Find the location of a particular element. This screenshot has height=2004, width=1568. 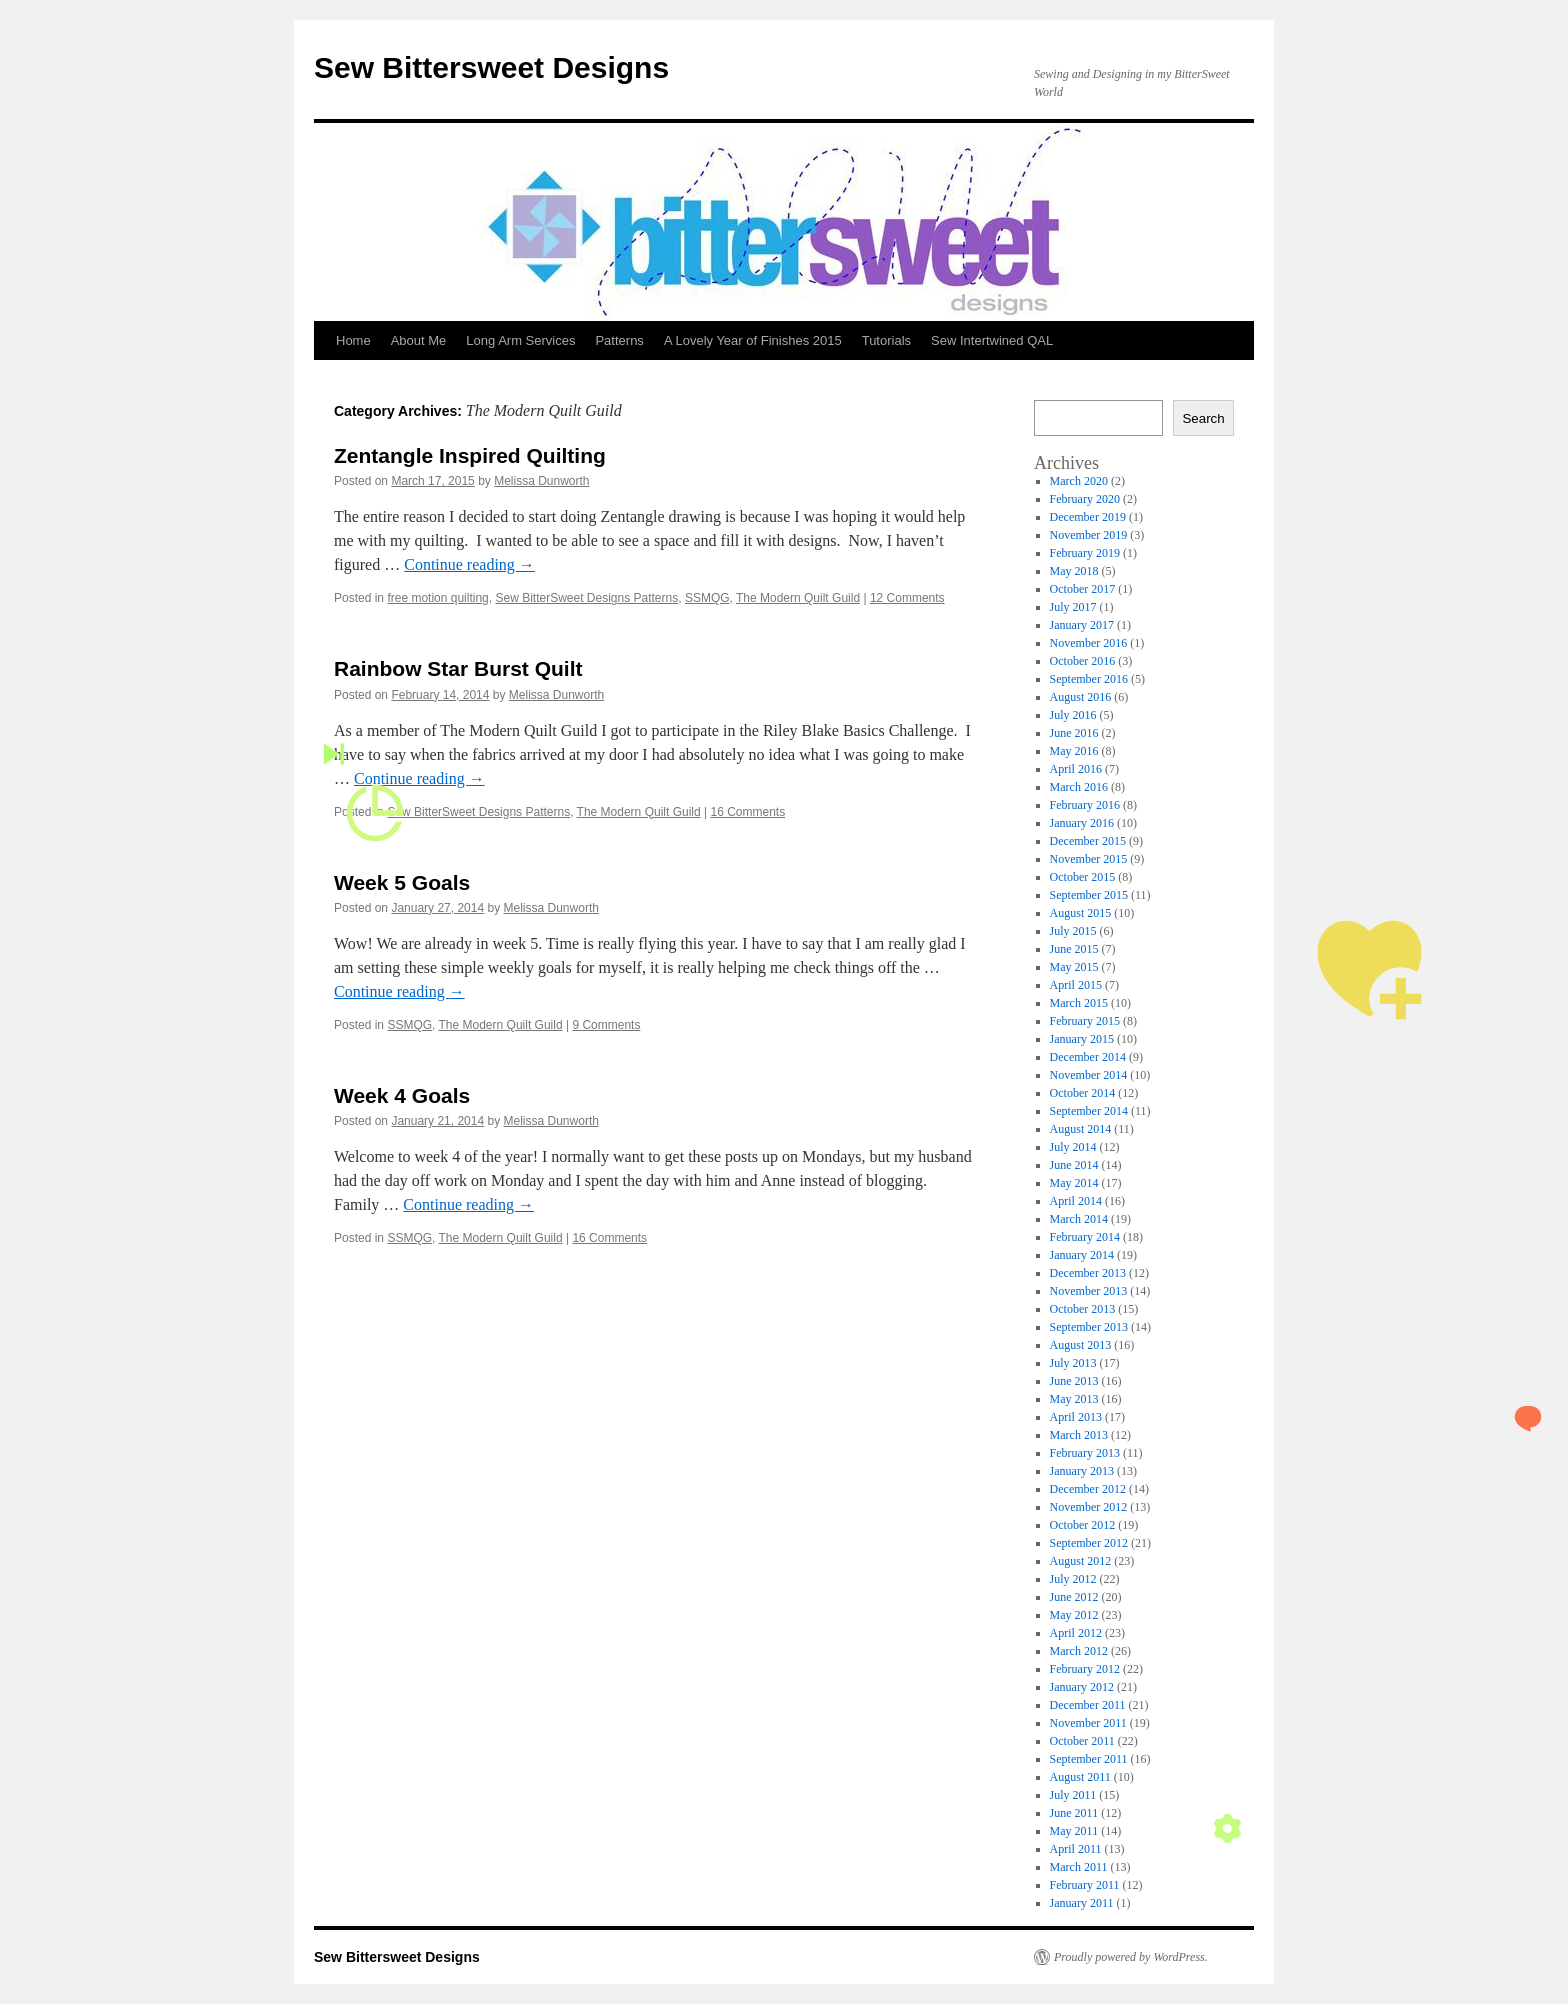

skip to the next track is located at coordinates (333, 754).